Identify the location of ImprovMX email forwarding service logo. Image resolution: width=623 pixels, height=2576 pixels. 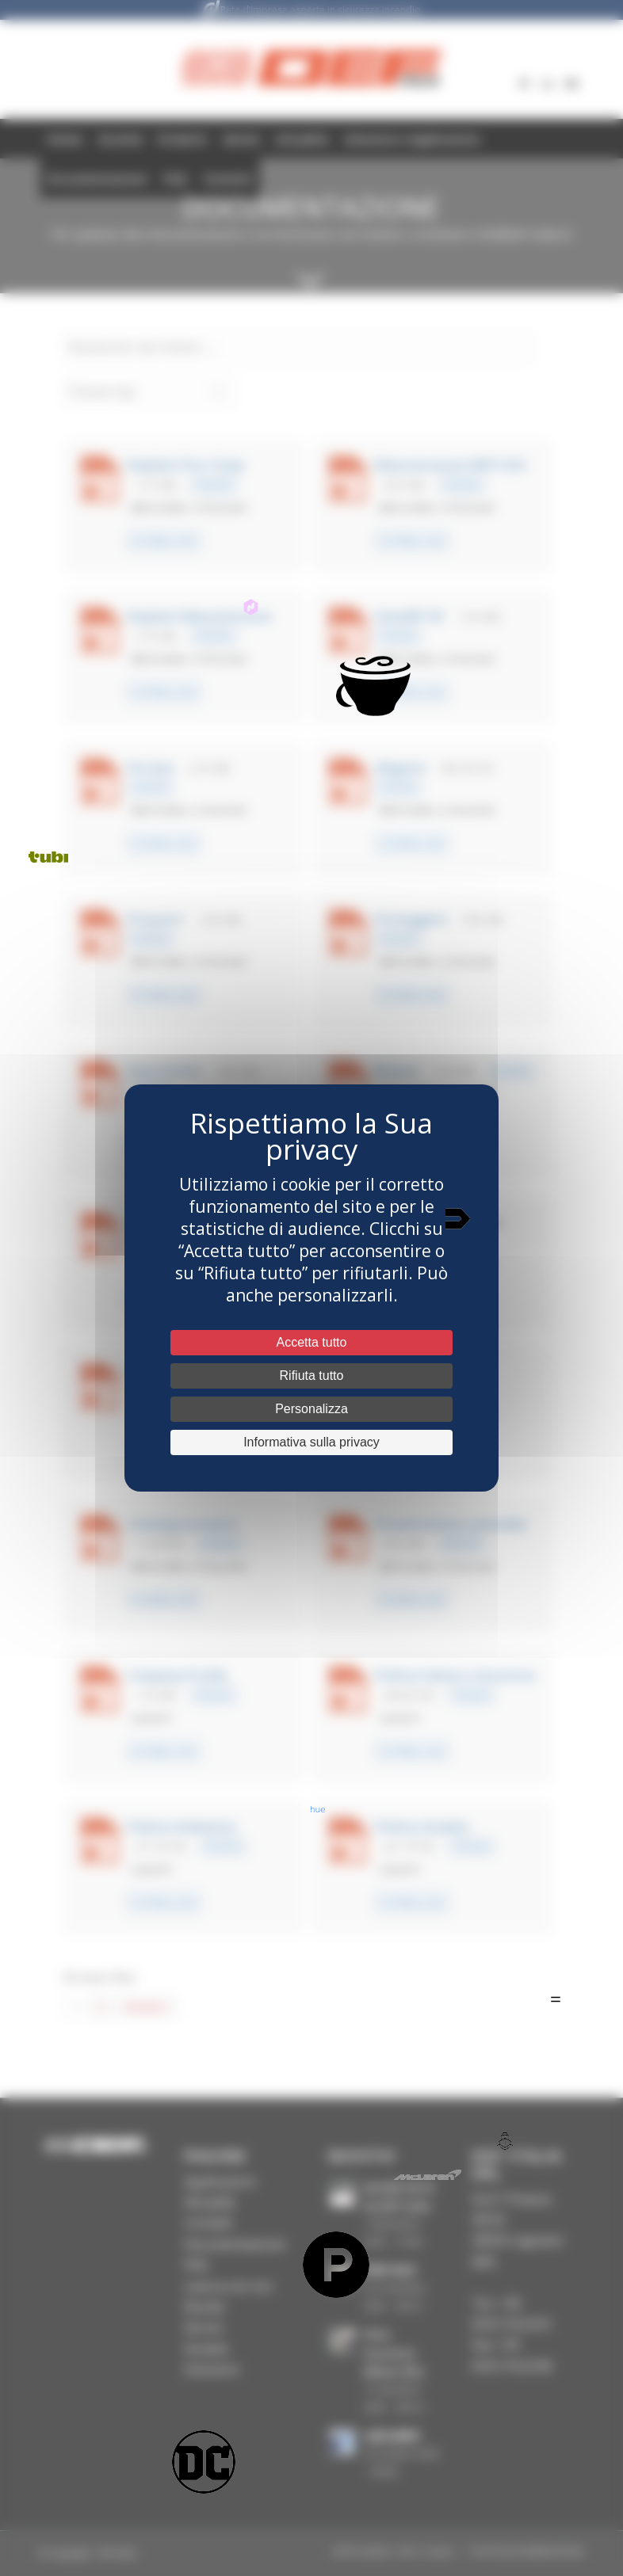
(505, 2141).